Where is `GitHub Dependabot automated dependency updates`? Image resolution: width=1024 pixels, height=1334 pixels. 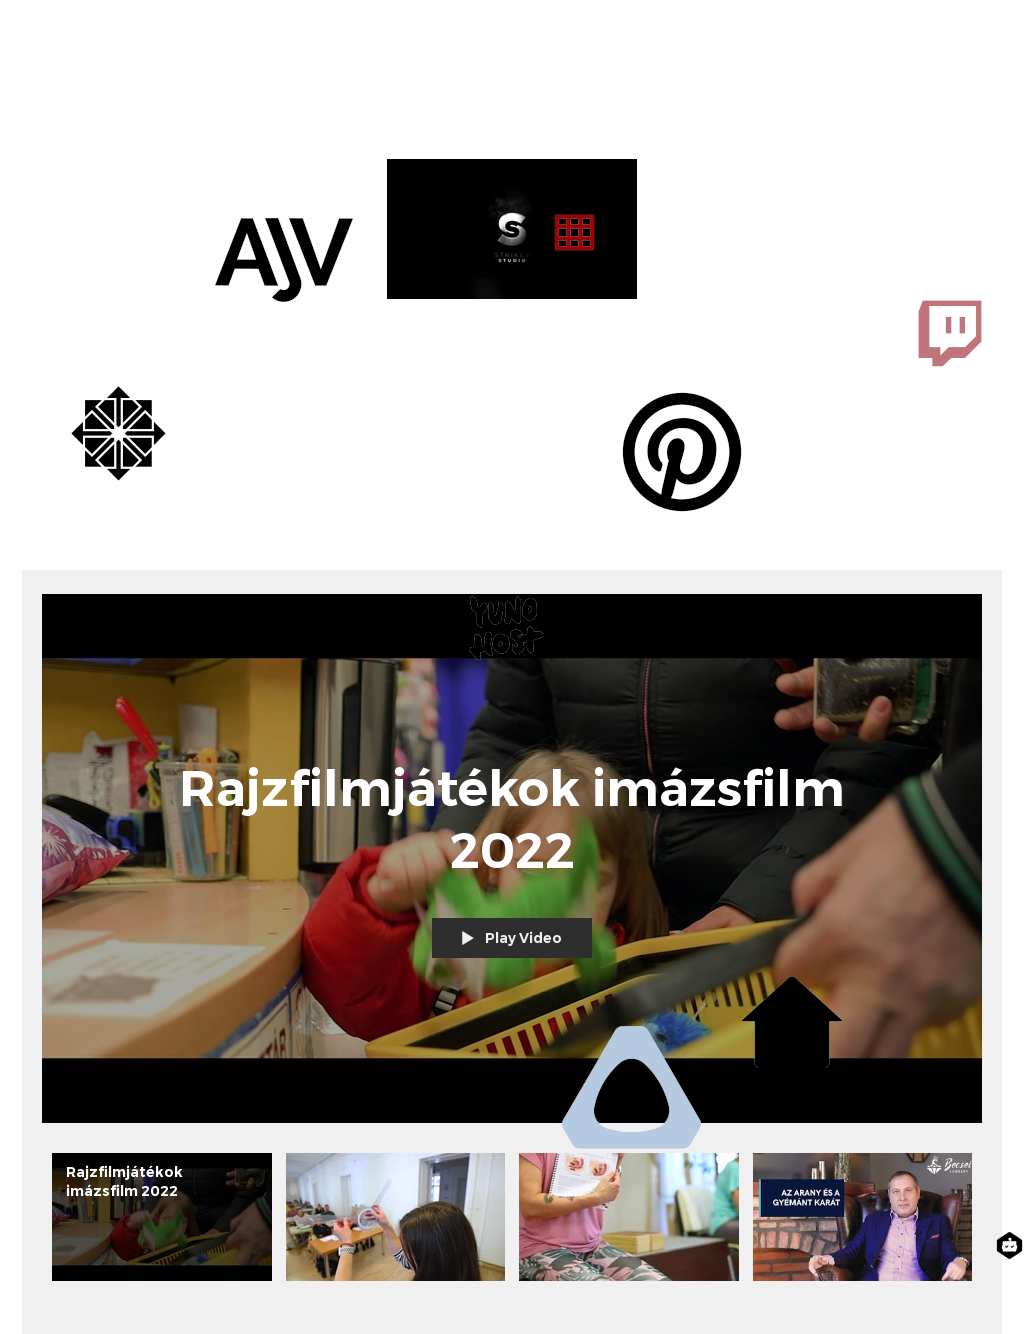 GitHub Dependabot automated dependency updates is located at coordinates (1009, 1245).